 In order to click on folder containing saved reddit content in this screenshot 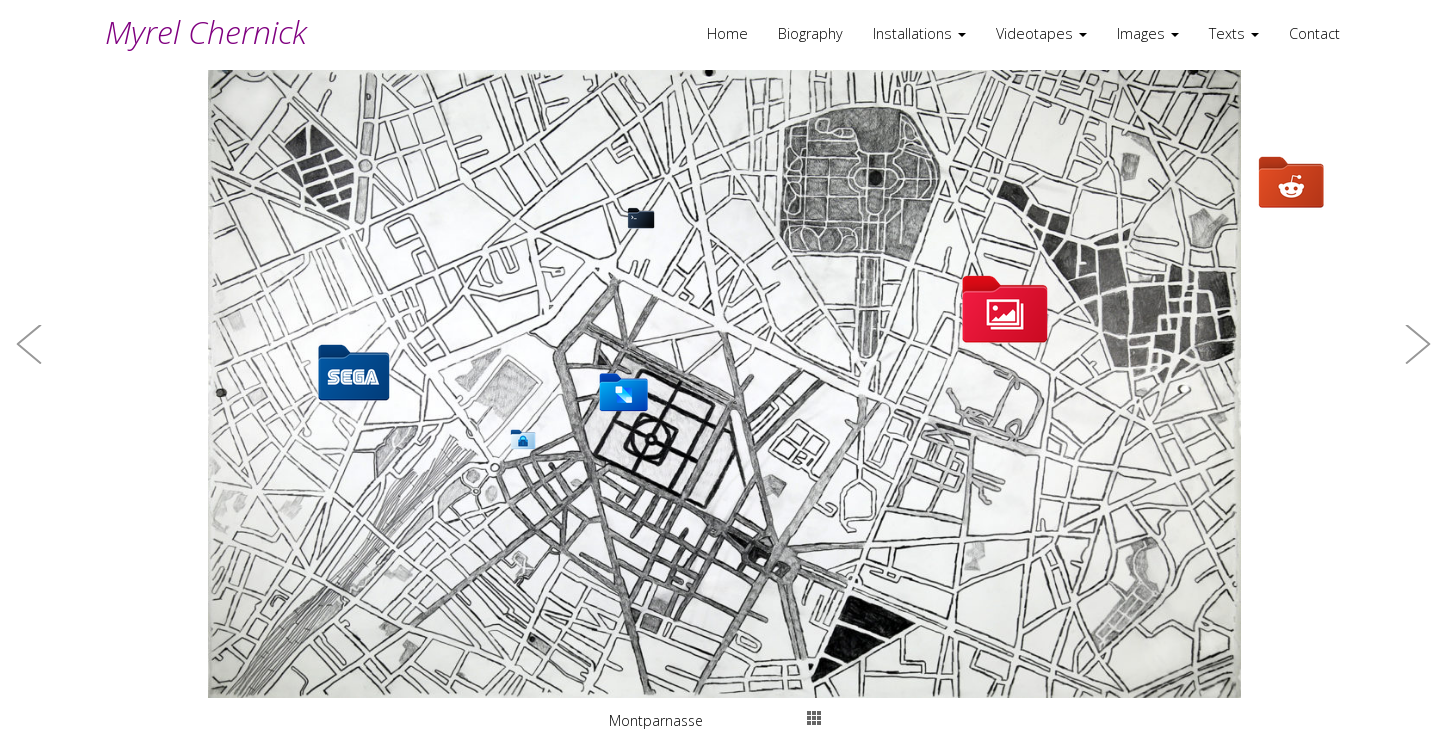, I will do `click(1291, 184)`.